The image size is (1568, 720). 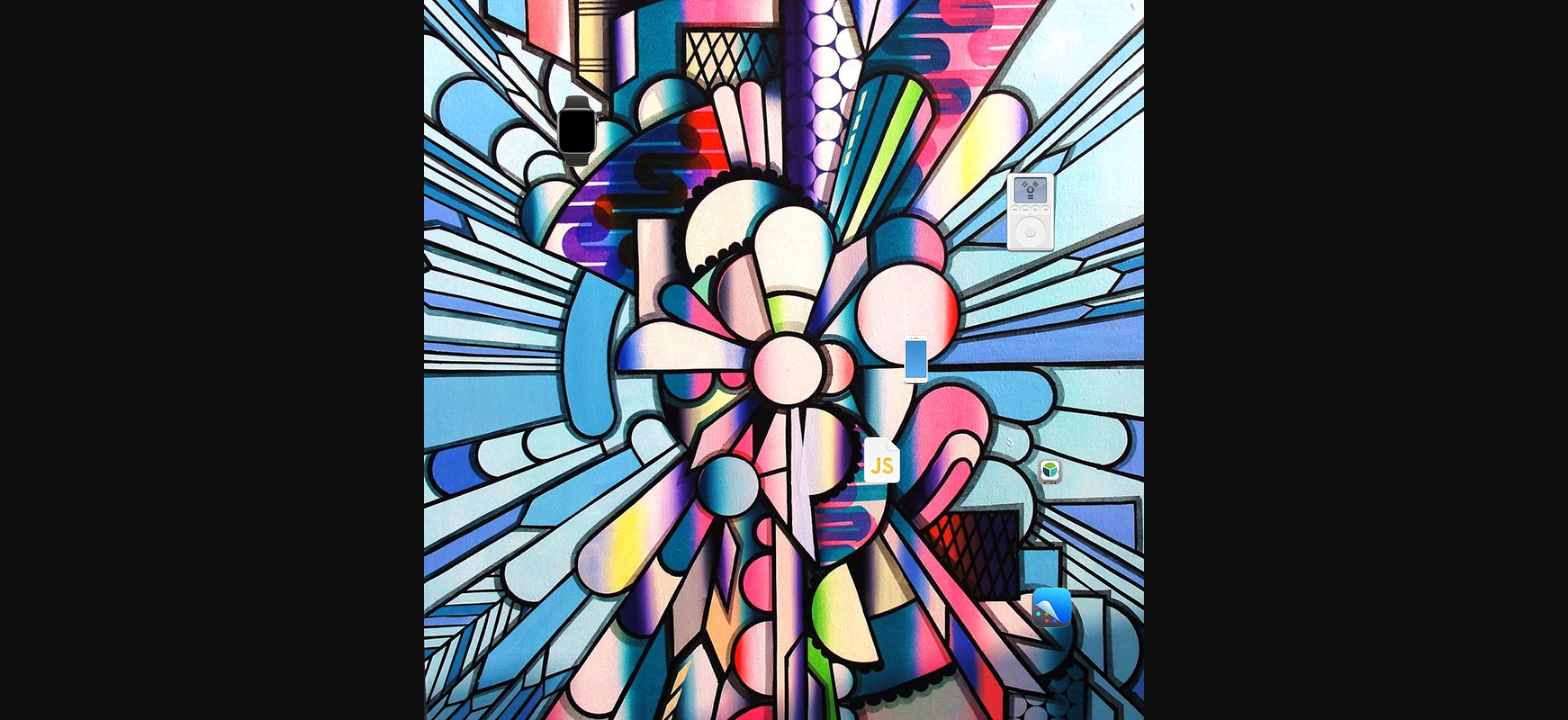 I want to click on open CleanShot X screen capture app, so click(x=1051, y=607).